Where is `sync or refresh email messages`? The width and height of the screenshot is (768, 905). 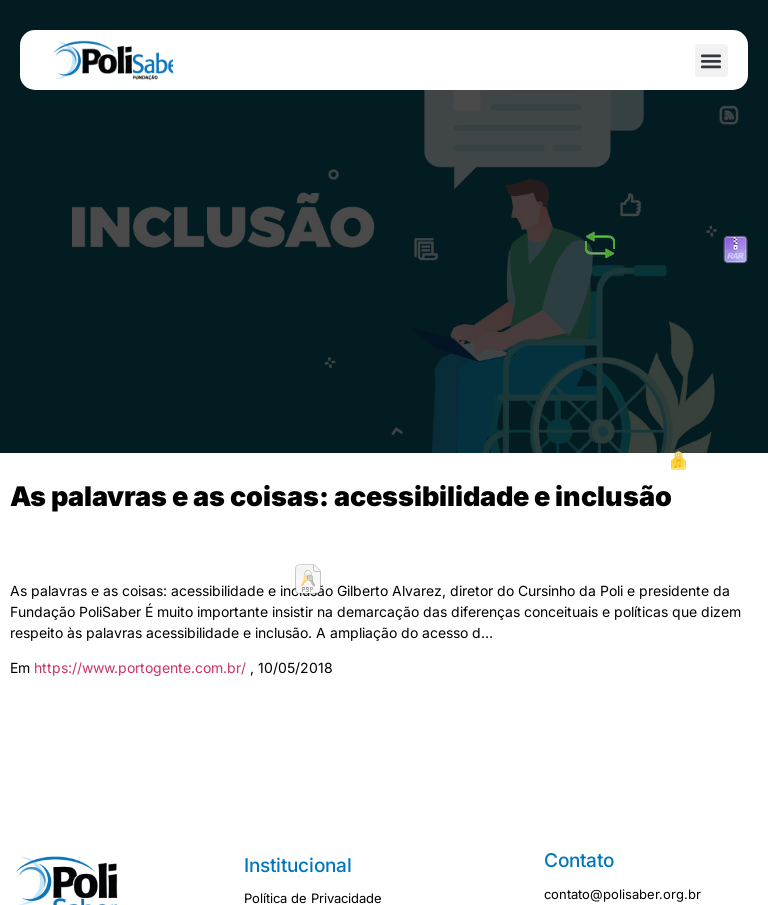
sync or refresh email messages is located at coordinates (600, 245).